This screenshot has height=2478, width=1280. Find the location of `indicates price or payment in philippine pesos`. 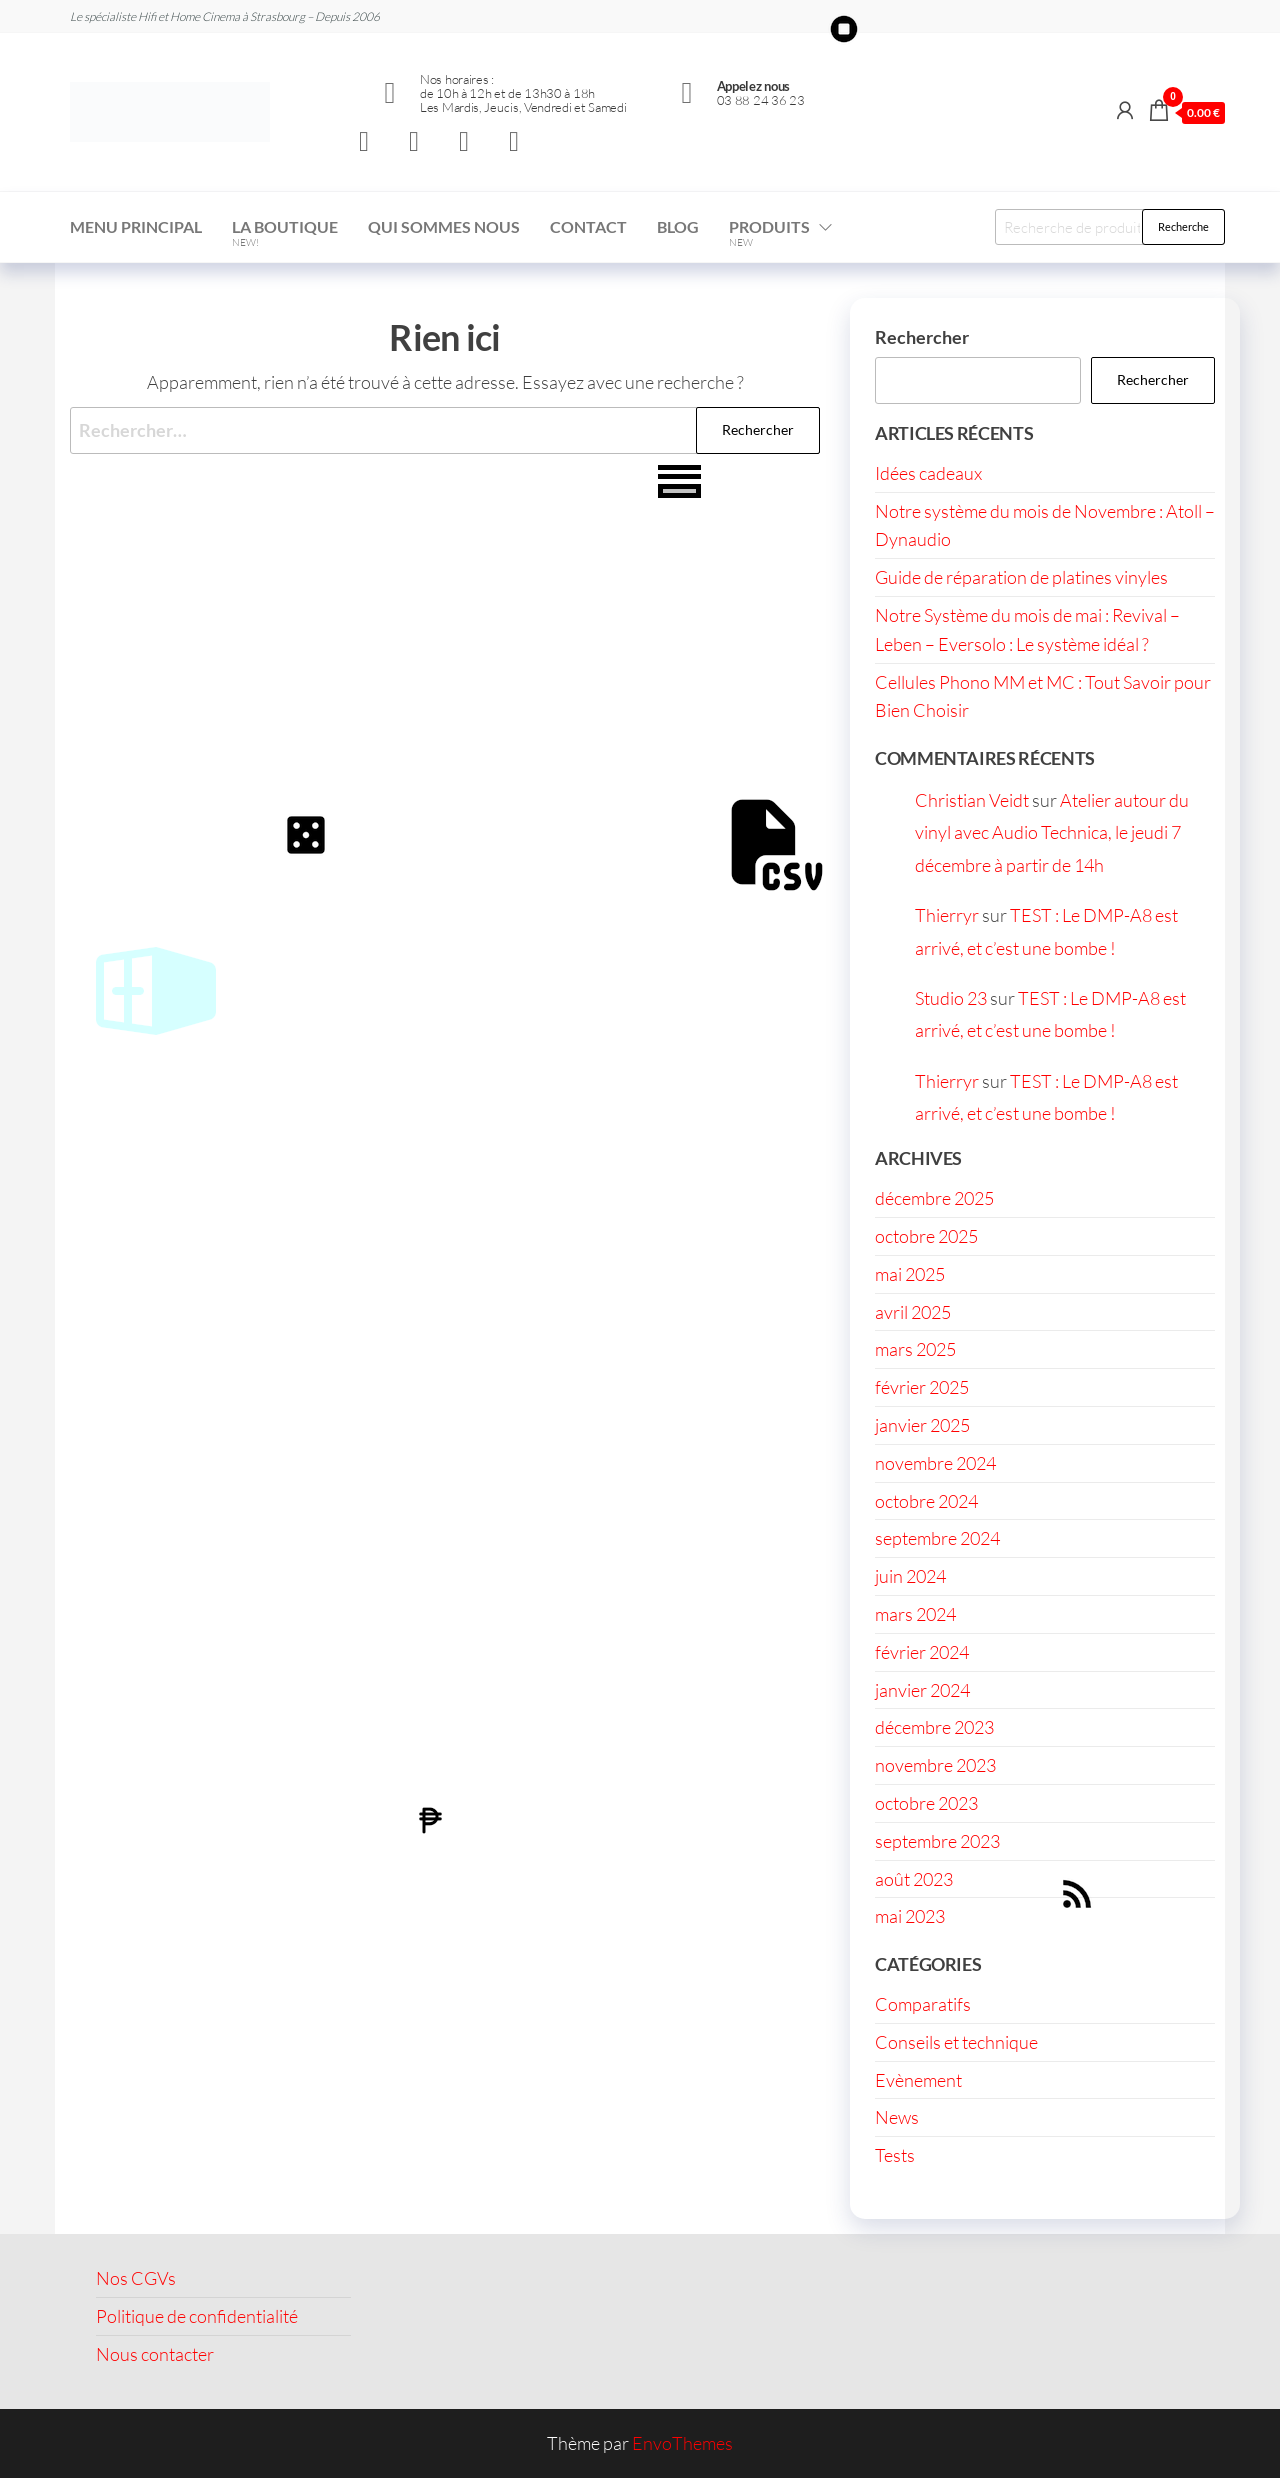

indicates price or payment in philippine pesos is located at coordinates (430, 1820).